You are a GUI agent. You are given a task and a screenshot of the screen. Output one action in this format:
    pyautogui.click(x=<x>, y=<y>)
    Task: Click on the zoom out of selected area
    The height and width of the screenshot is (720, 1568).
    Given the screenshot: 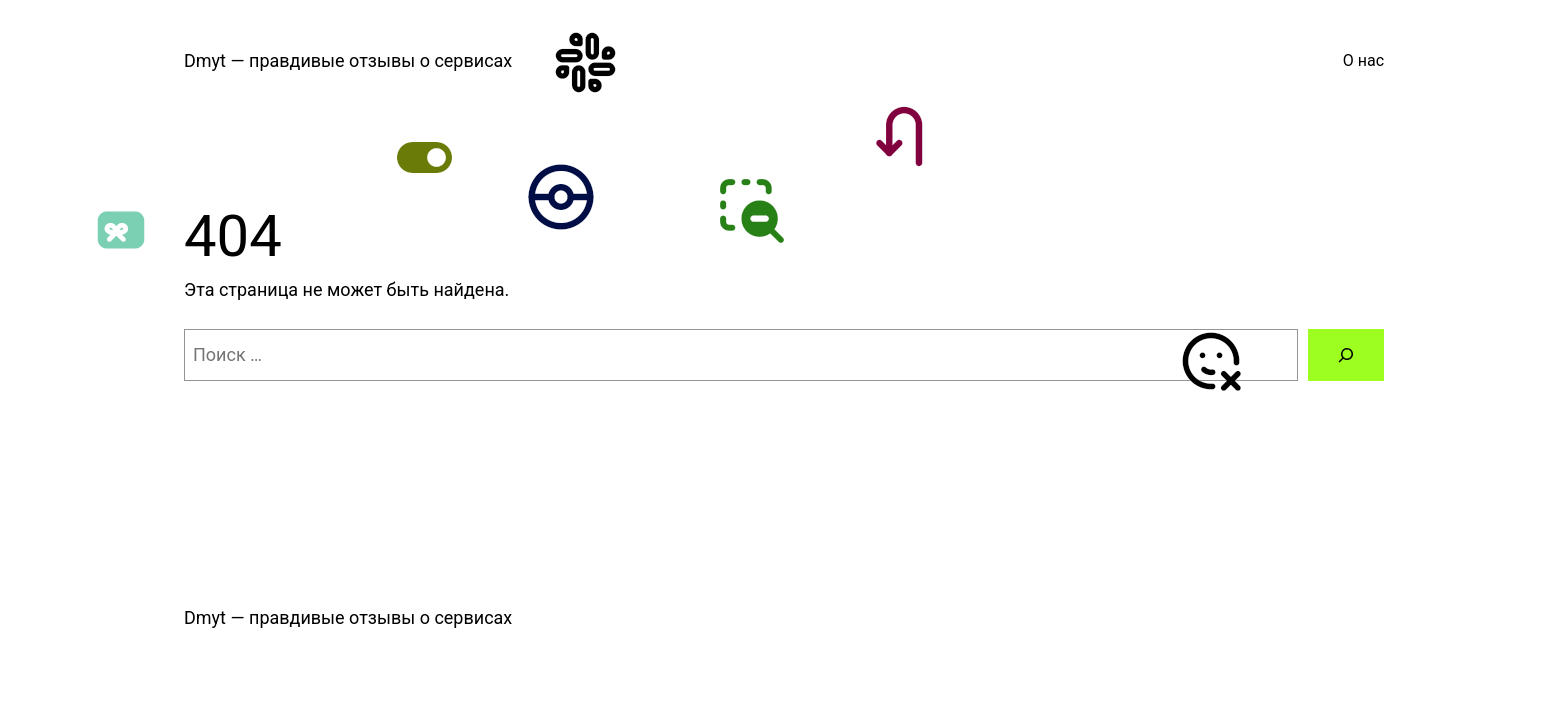 What is the action you would take?
    pyautogui.click(x=750, y=209)
    